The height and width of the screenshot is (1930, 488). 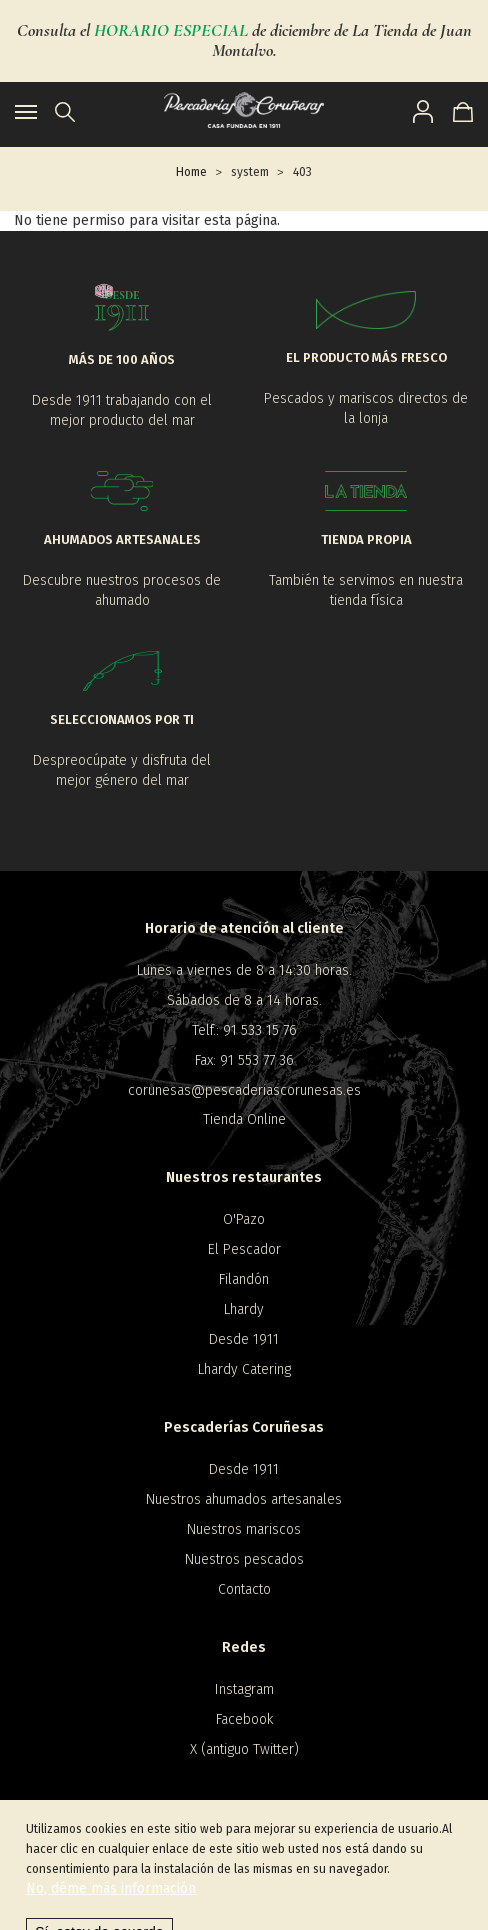 What do you see at coordinates (104, 291) in the screenshot?
I see `Cooler Master brand logo` at bounding box center [104, 291].